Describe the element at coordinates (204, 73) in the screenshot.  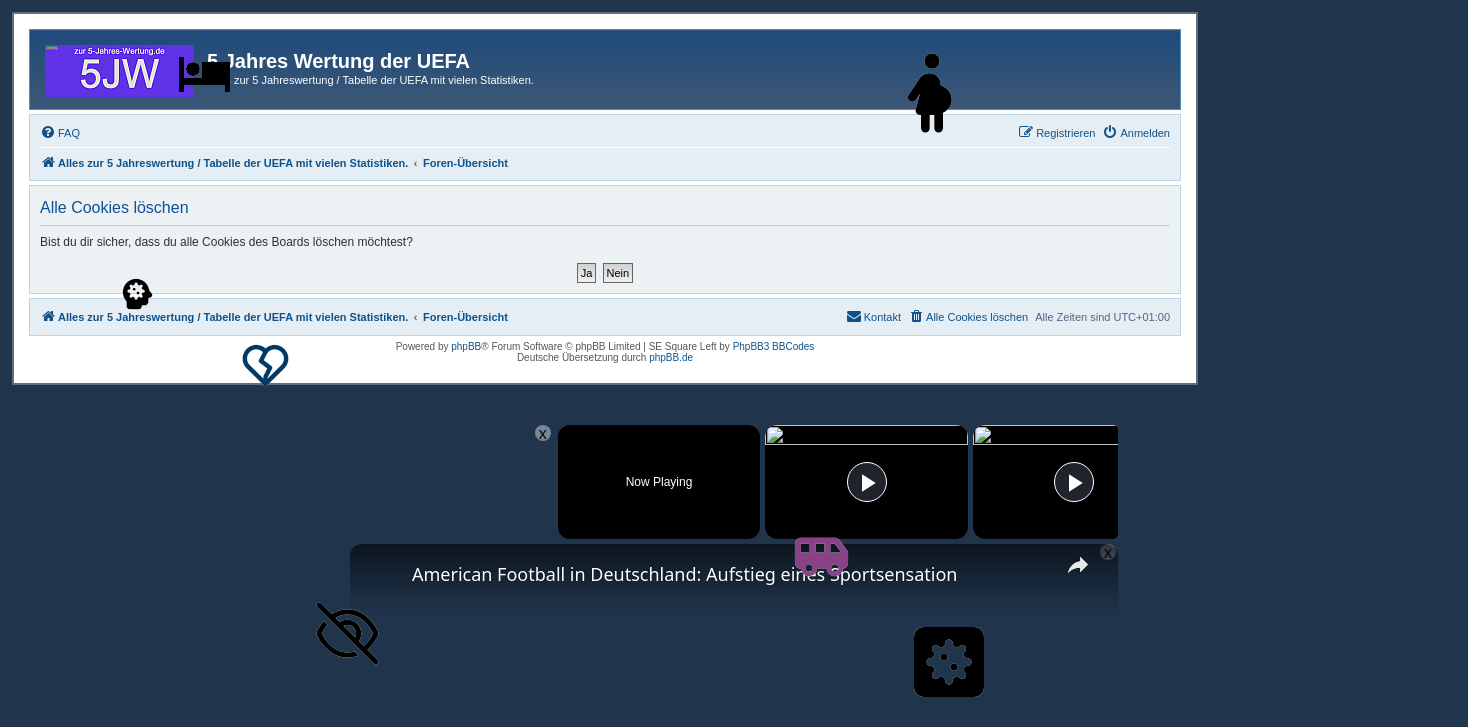
I see `find nearby hotels or accommodations` at that location.